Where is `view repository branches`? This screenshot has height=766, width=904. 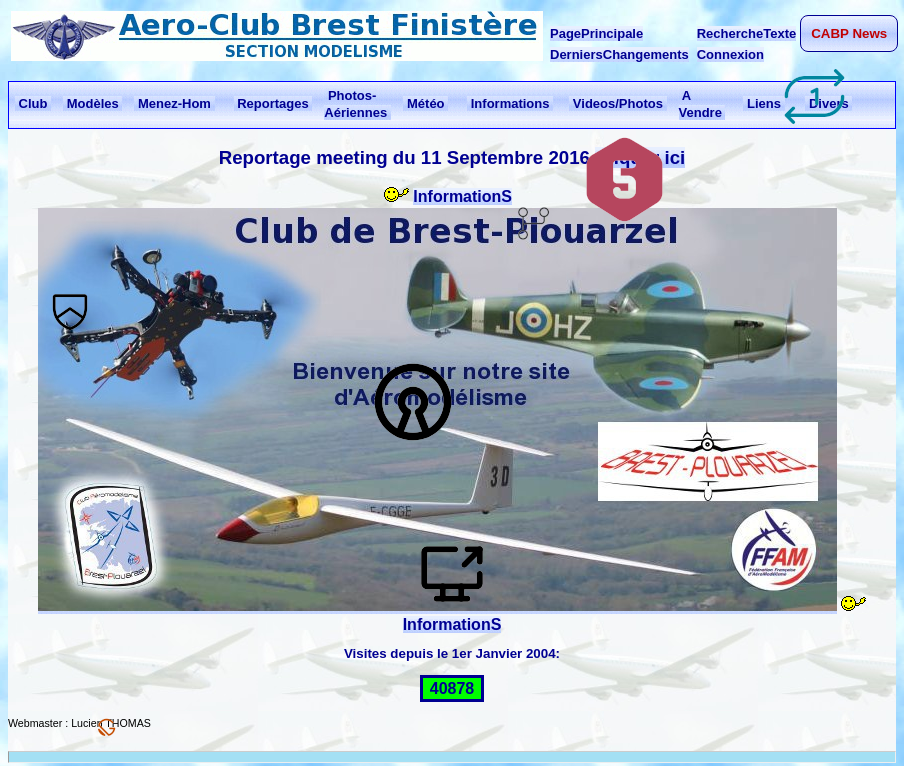
view repository branches is located at coordinates (531, 223).